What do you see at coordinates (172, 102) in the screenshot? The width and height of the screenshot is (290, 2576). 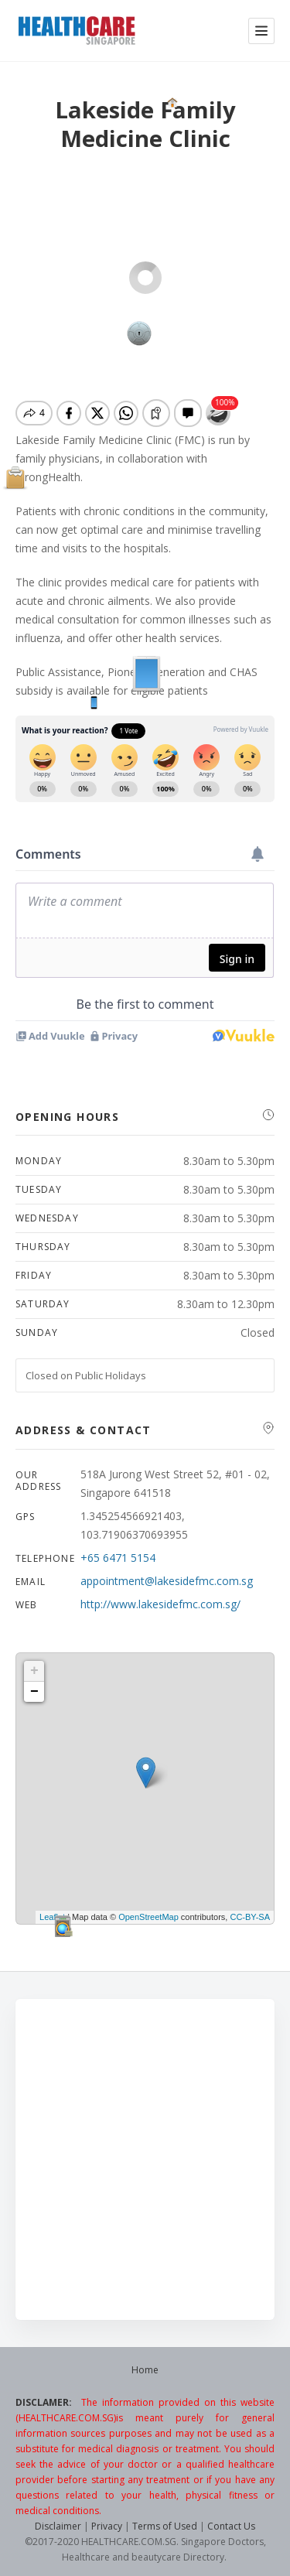 I see `access your home folder` at bounding box center [172, 102].